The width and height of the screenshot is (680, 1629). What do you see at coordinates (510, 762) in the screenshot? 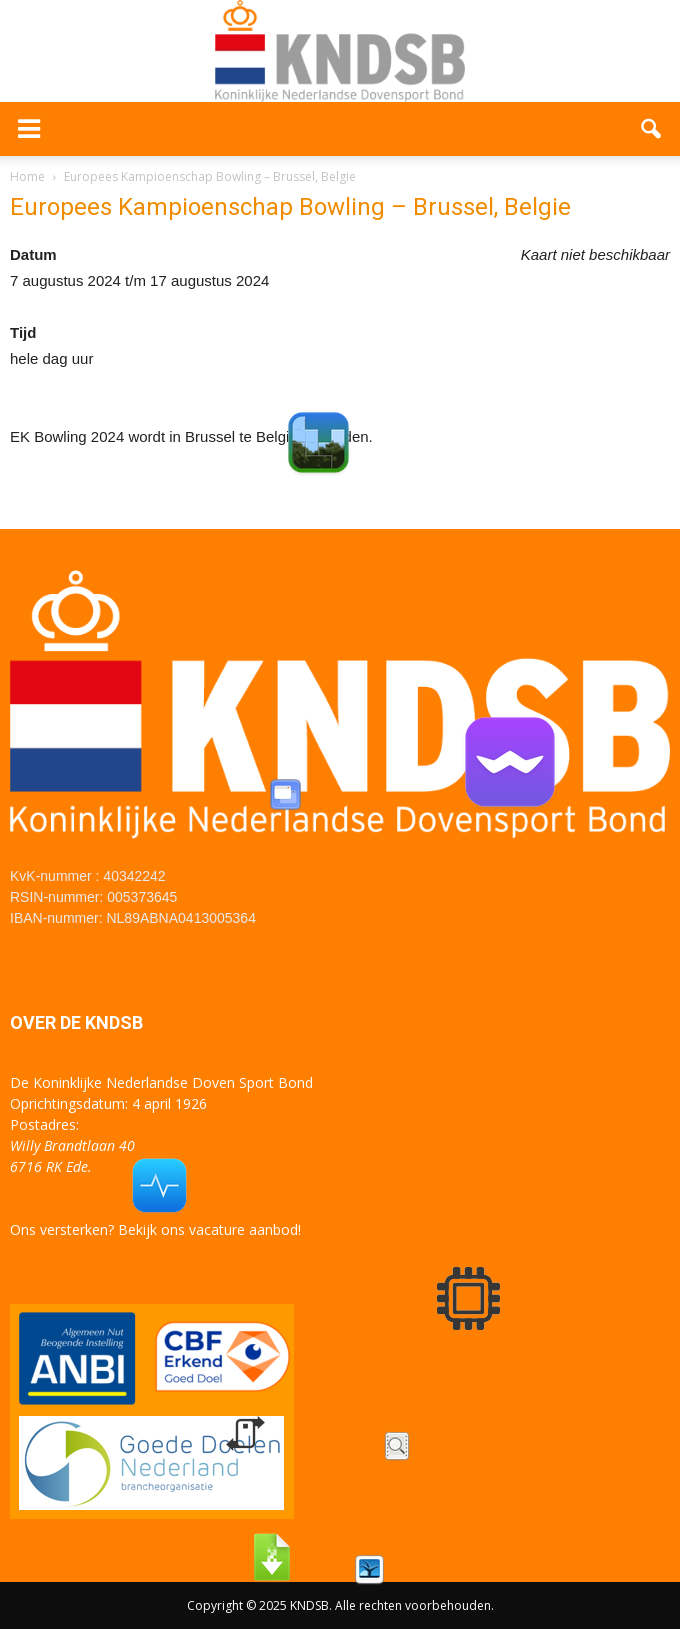
I see `open ferdium messaging aggregator app` at bounding box center [510, 762].